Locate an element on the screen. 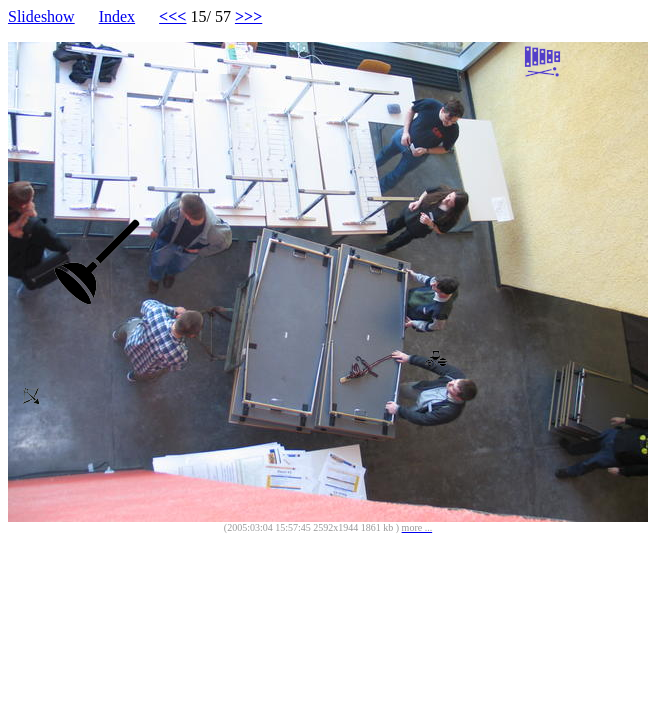 This screenshot has width=648, height=720. access music or sound settings is located at coordinates (542, 61).